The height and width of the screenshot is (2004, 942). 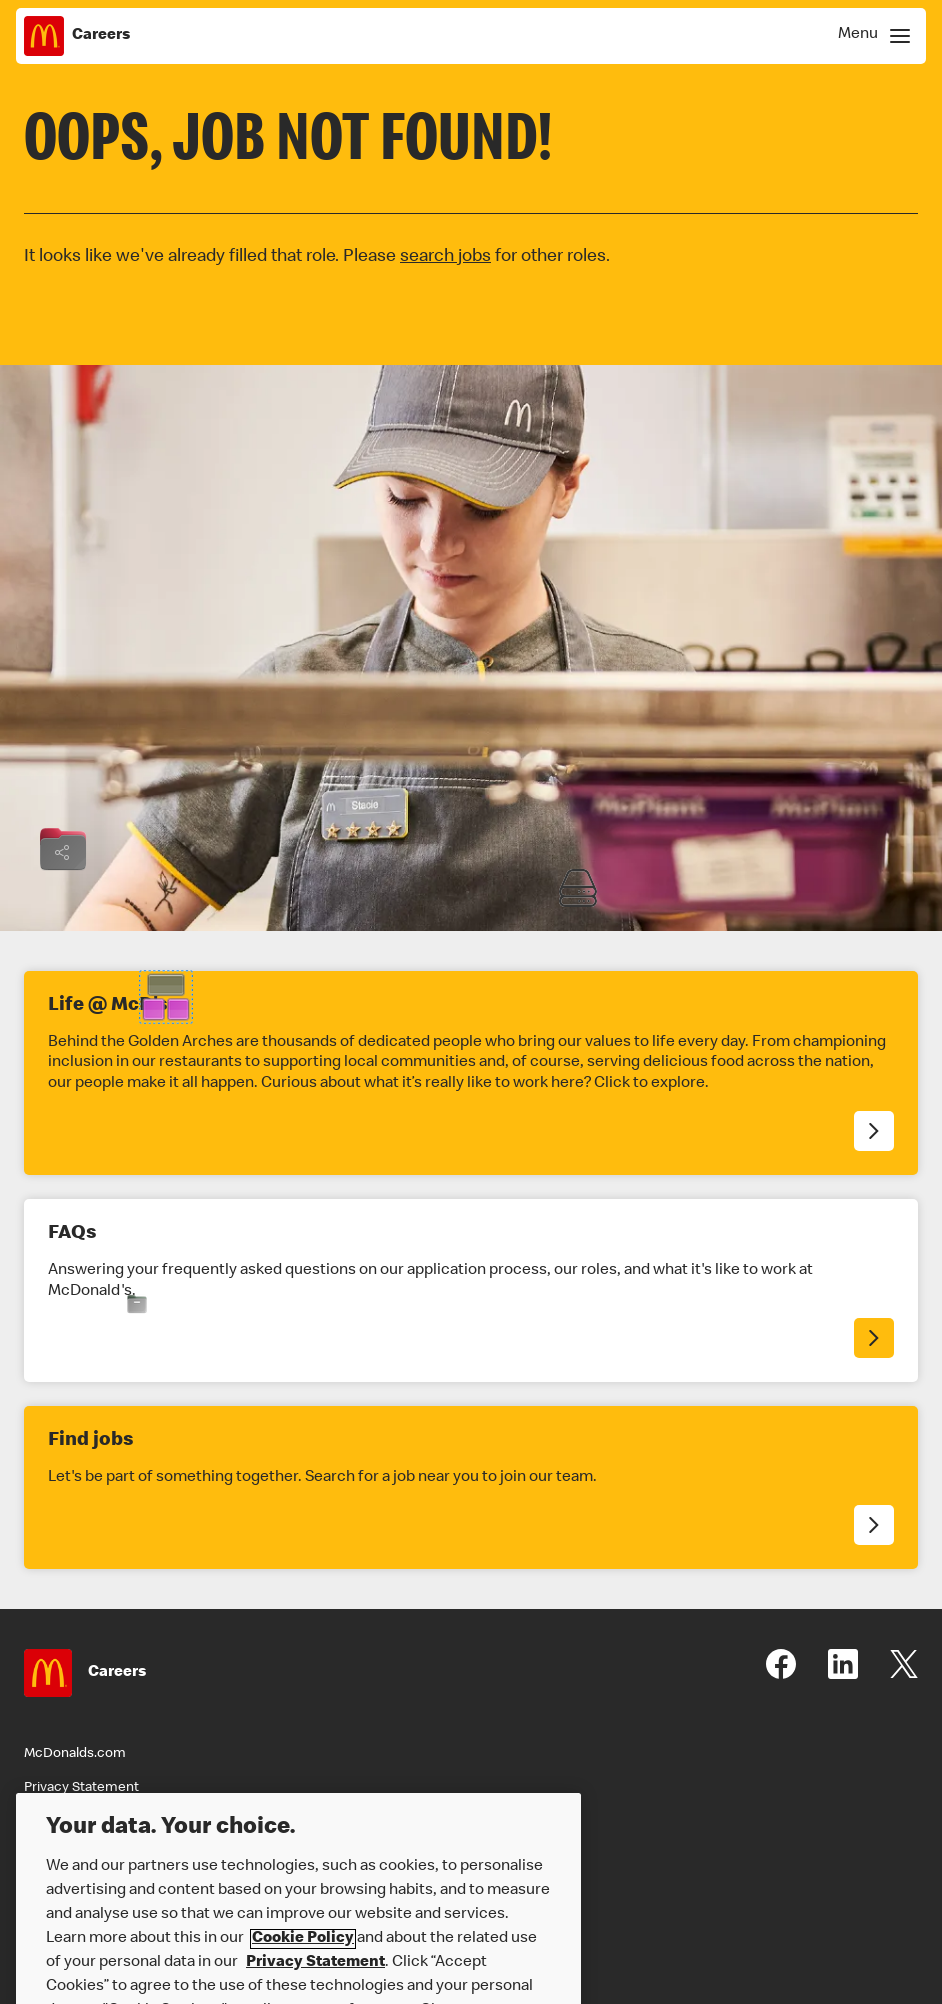 I want to click on access connected storage drives, so click(x=578, y=888).